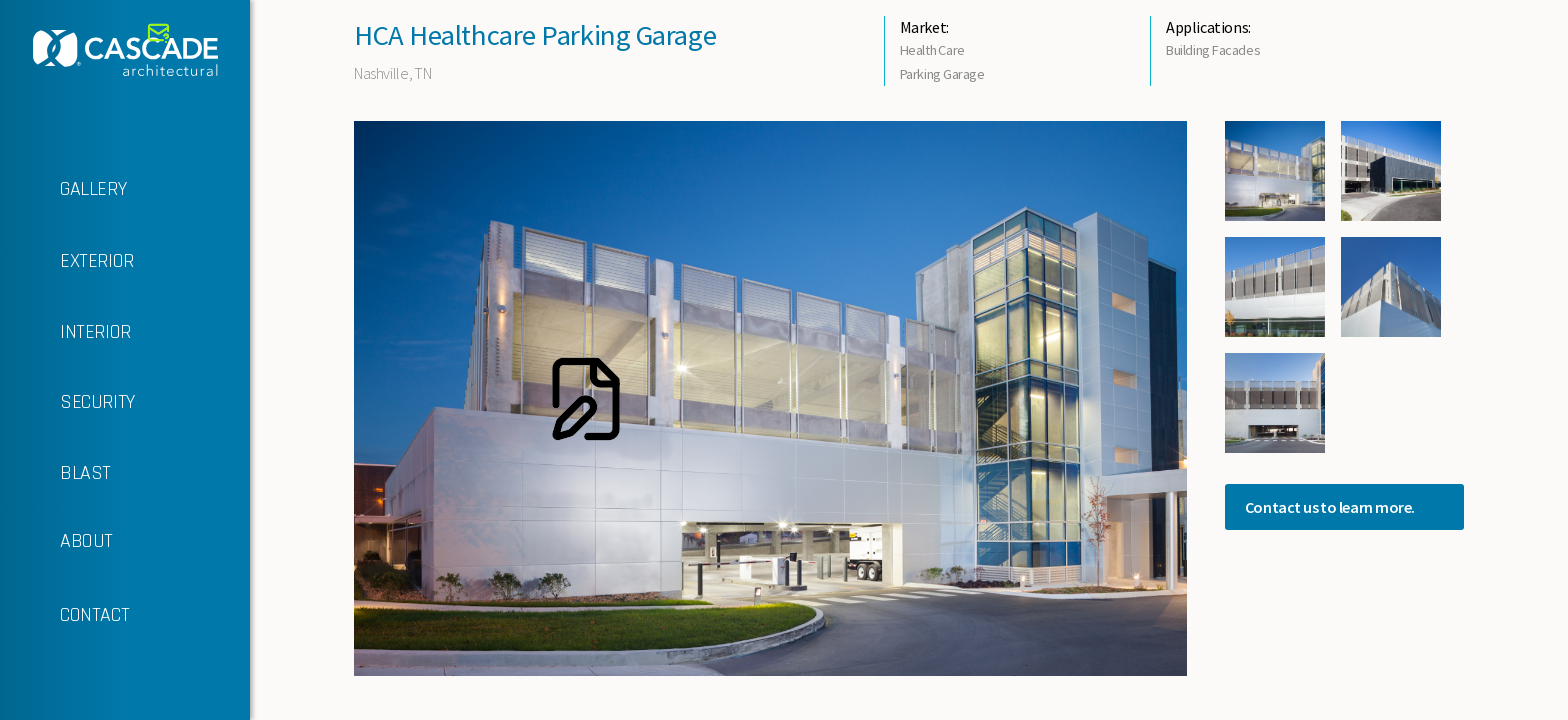 The height and width of the screenshot is (720, 1568). I want to click on edit this document, so click(586, 399).